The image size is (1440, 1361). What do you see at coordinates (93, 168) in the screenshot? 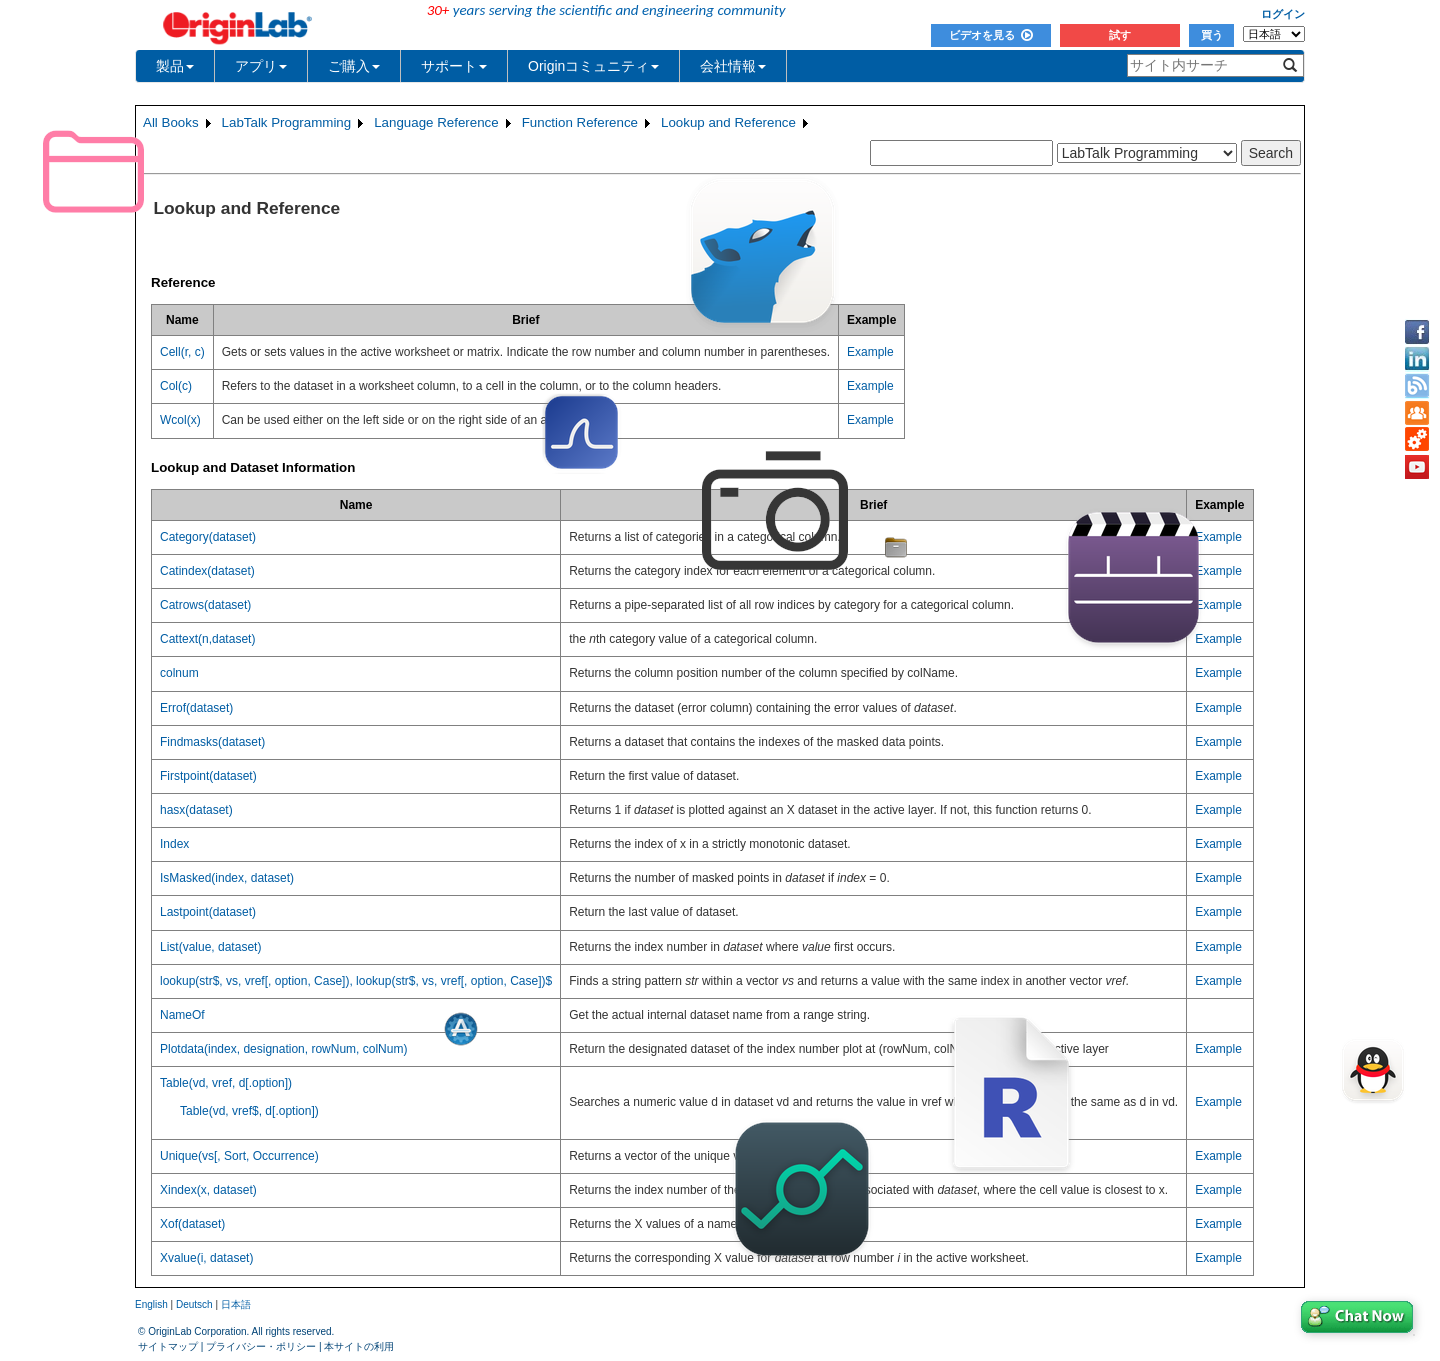
I see `access file and folder preferences` at bounding box center [93, 168].